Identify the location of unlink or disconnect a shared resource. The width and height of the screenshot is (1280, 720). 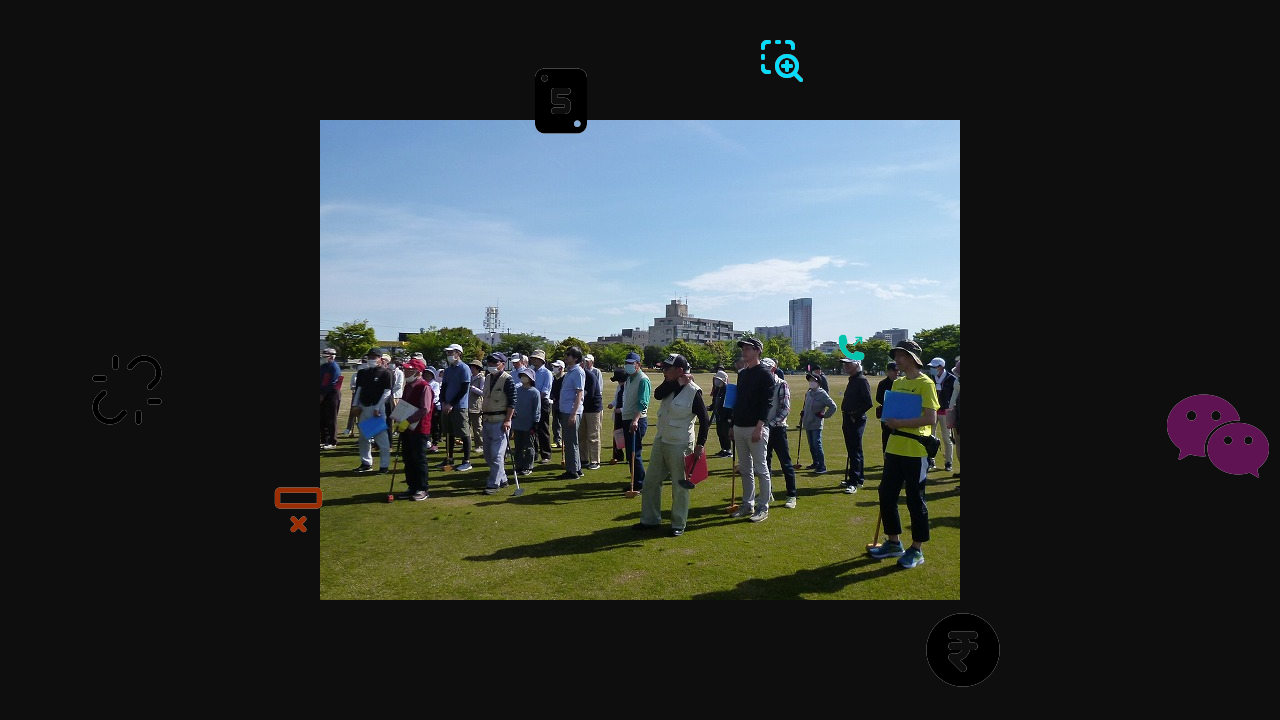
(127, 390).